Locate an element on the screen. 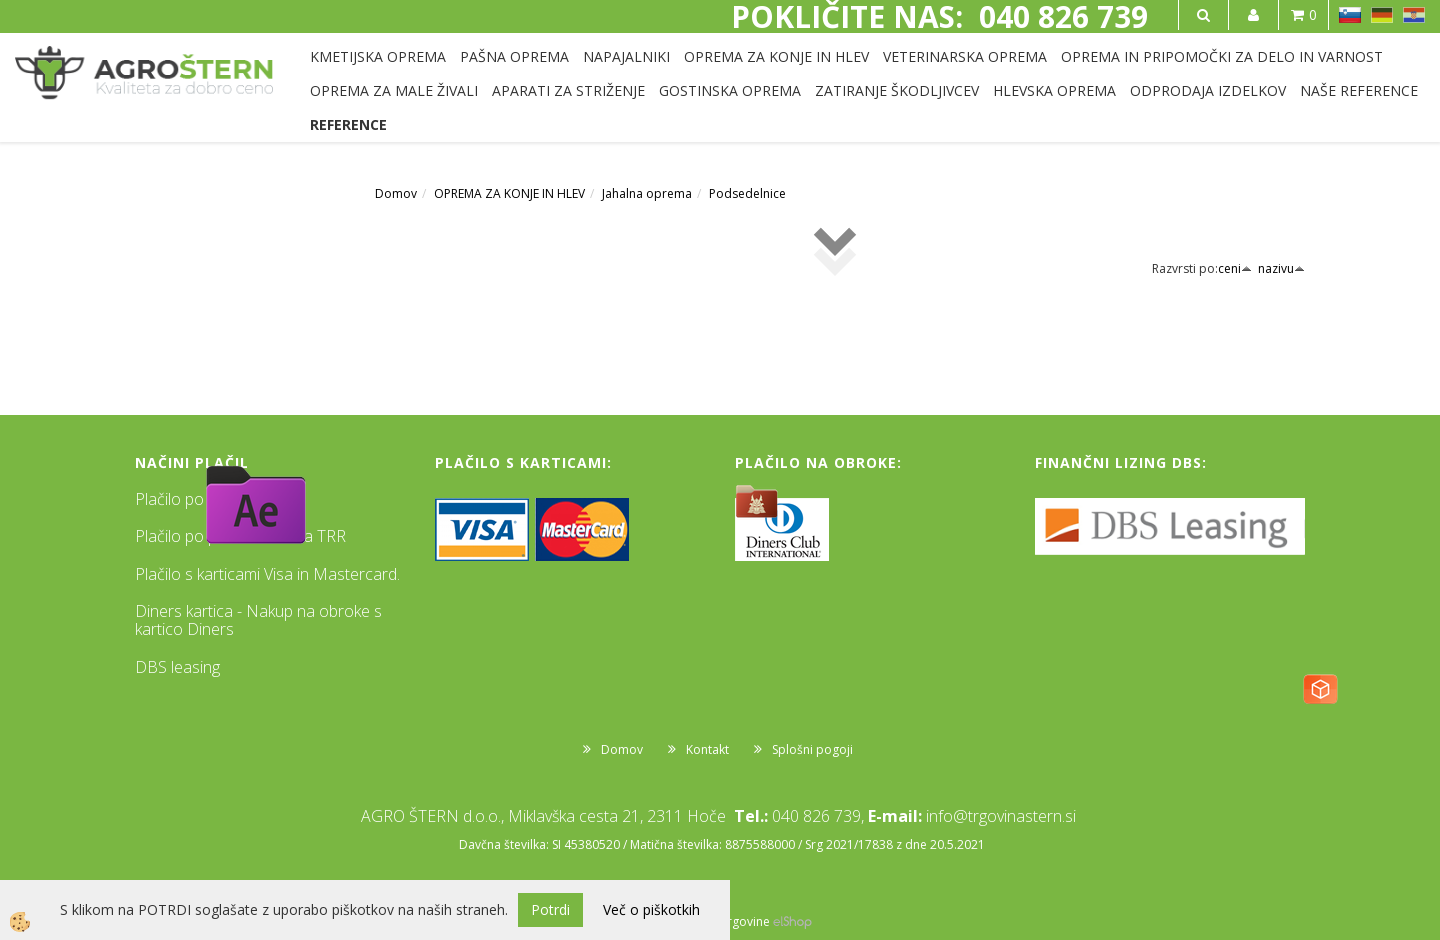 The width and height of the screenshot is (1440, 940). folder containing Adobe After Effects project files is located at coordinates (255, 507).